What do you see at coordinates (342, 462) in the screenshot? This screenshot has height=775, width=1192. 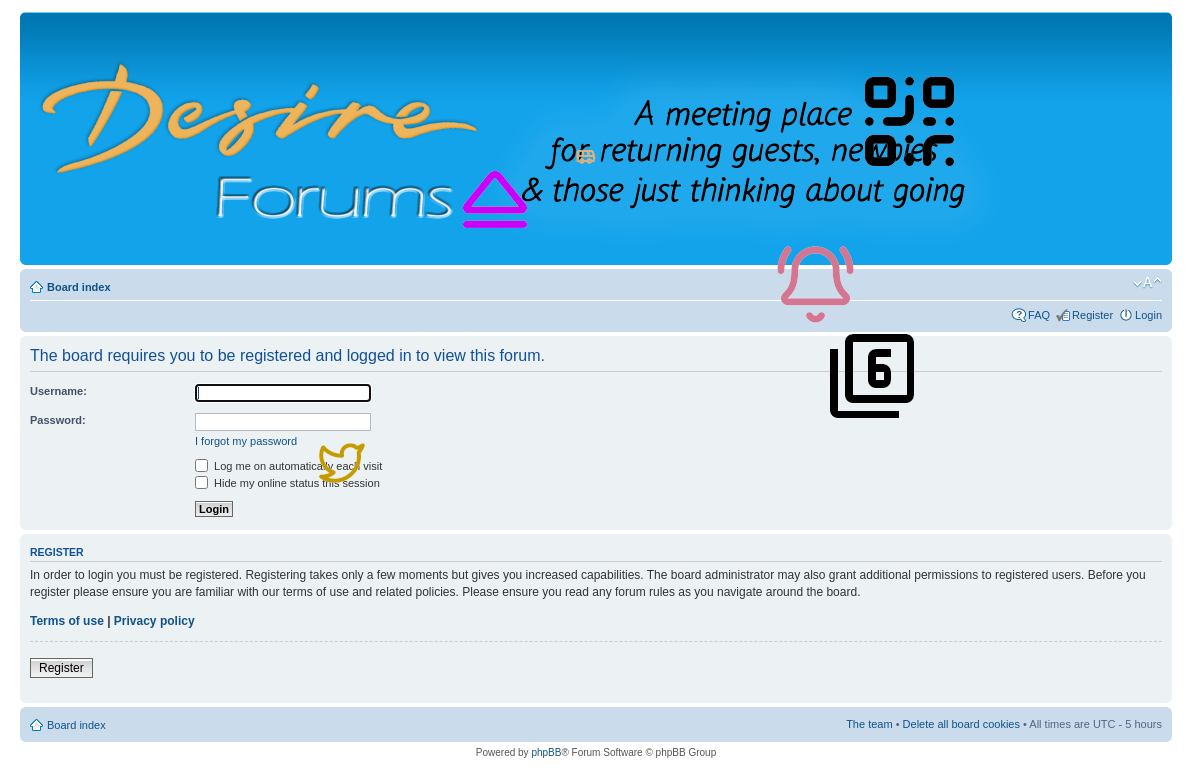 I see `open twitter` at bounding box center [342, 462].